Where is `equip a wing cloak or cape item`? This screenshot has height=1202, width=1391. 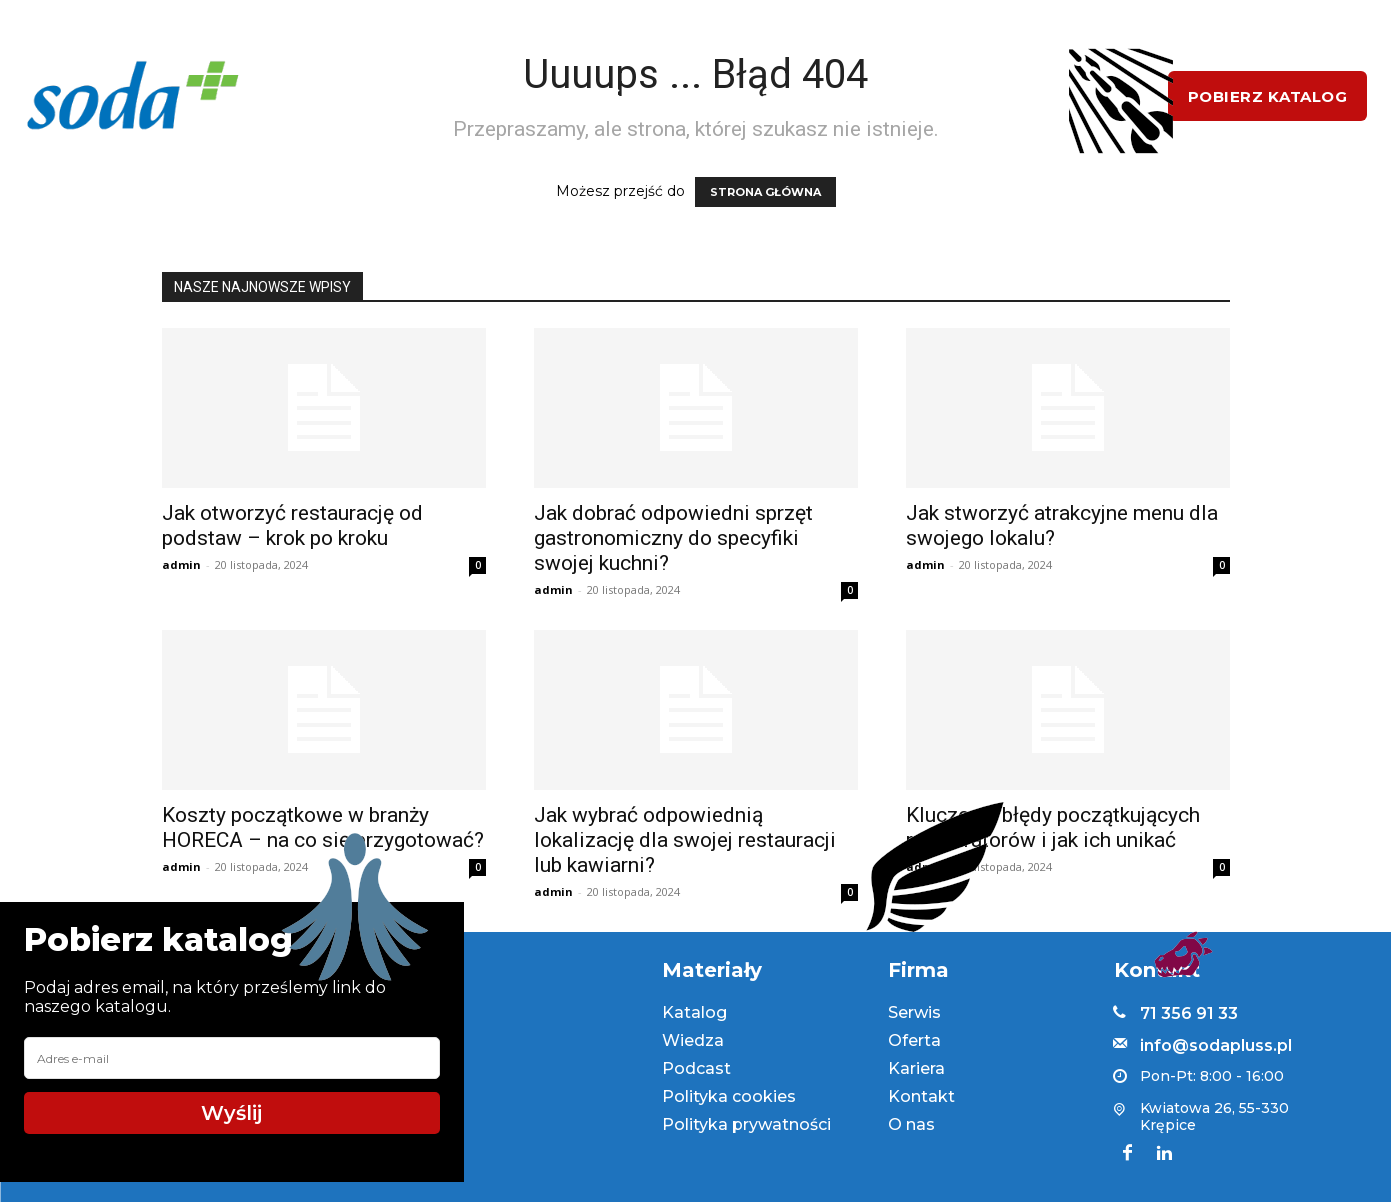 equip a wing cloak or cape item is located at coordinates (355, 906).